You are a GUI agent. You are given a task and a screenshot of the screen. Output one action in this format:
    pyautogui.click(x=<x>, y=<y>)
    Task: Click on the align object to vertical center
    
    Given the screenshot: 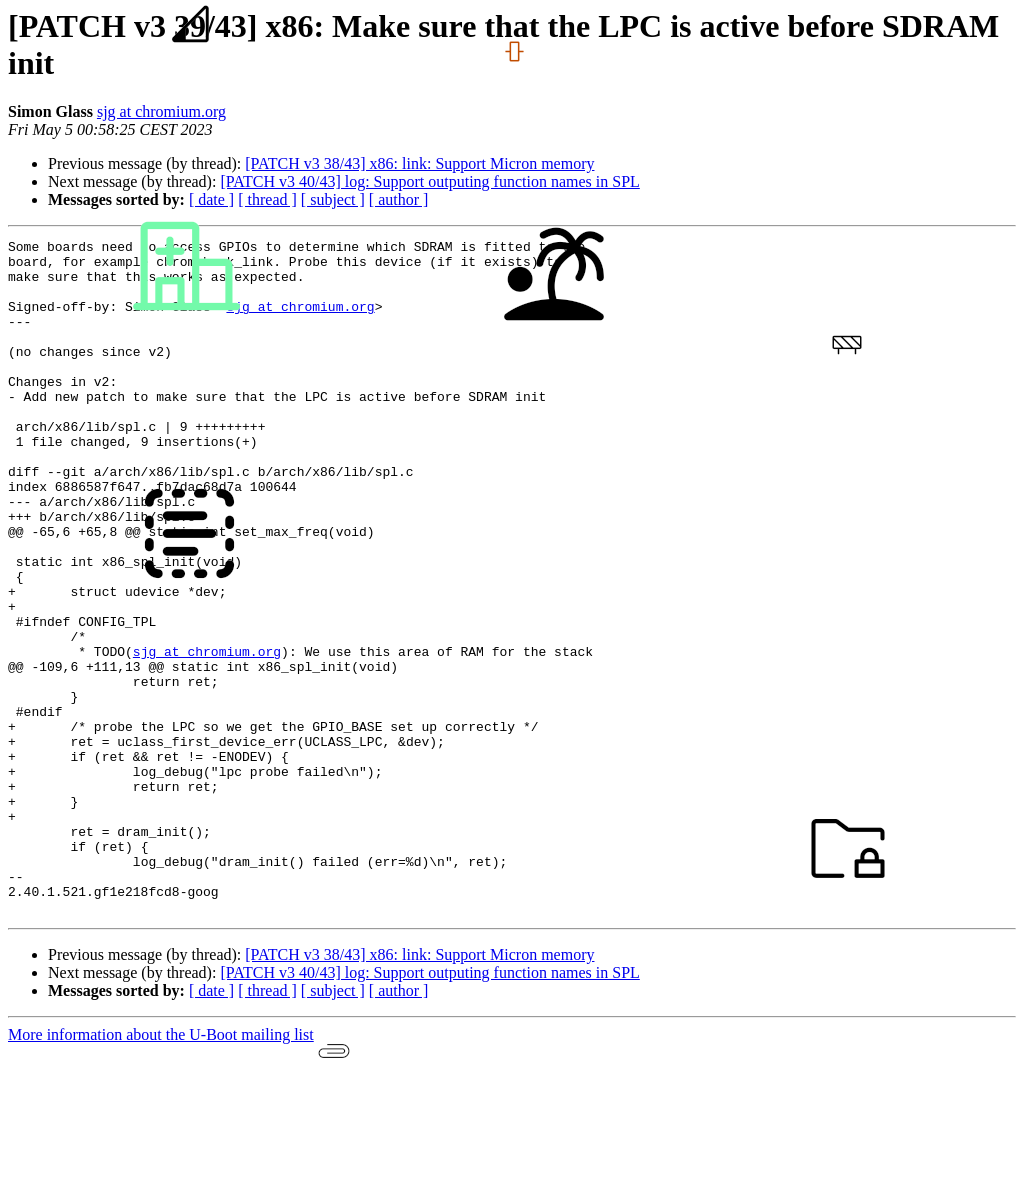 What is the action you would take?
    pyautogui.click(x=514, y=51)
    